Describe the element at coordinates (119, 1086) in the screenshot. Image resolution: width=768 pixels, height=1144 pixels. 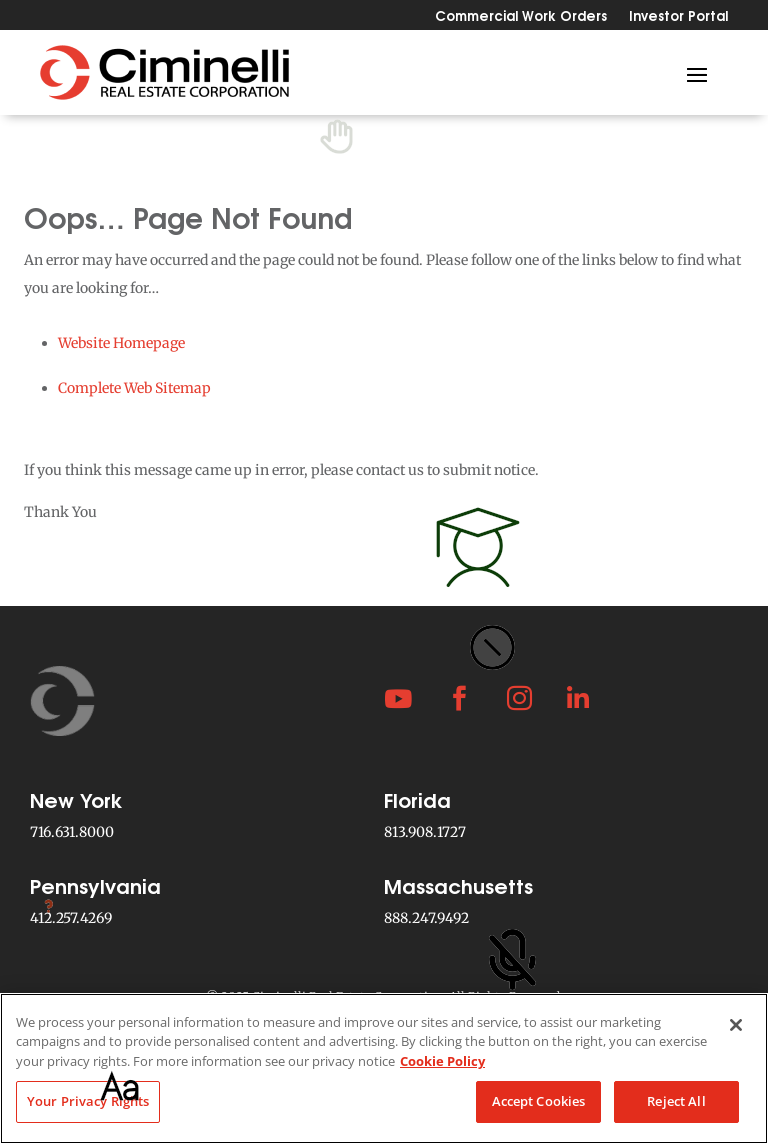
I see `change font or text settings` at that location.